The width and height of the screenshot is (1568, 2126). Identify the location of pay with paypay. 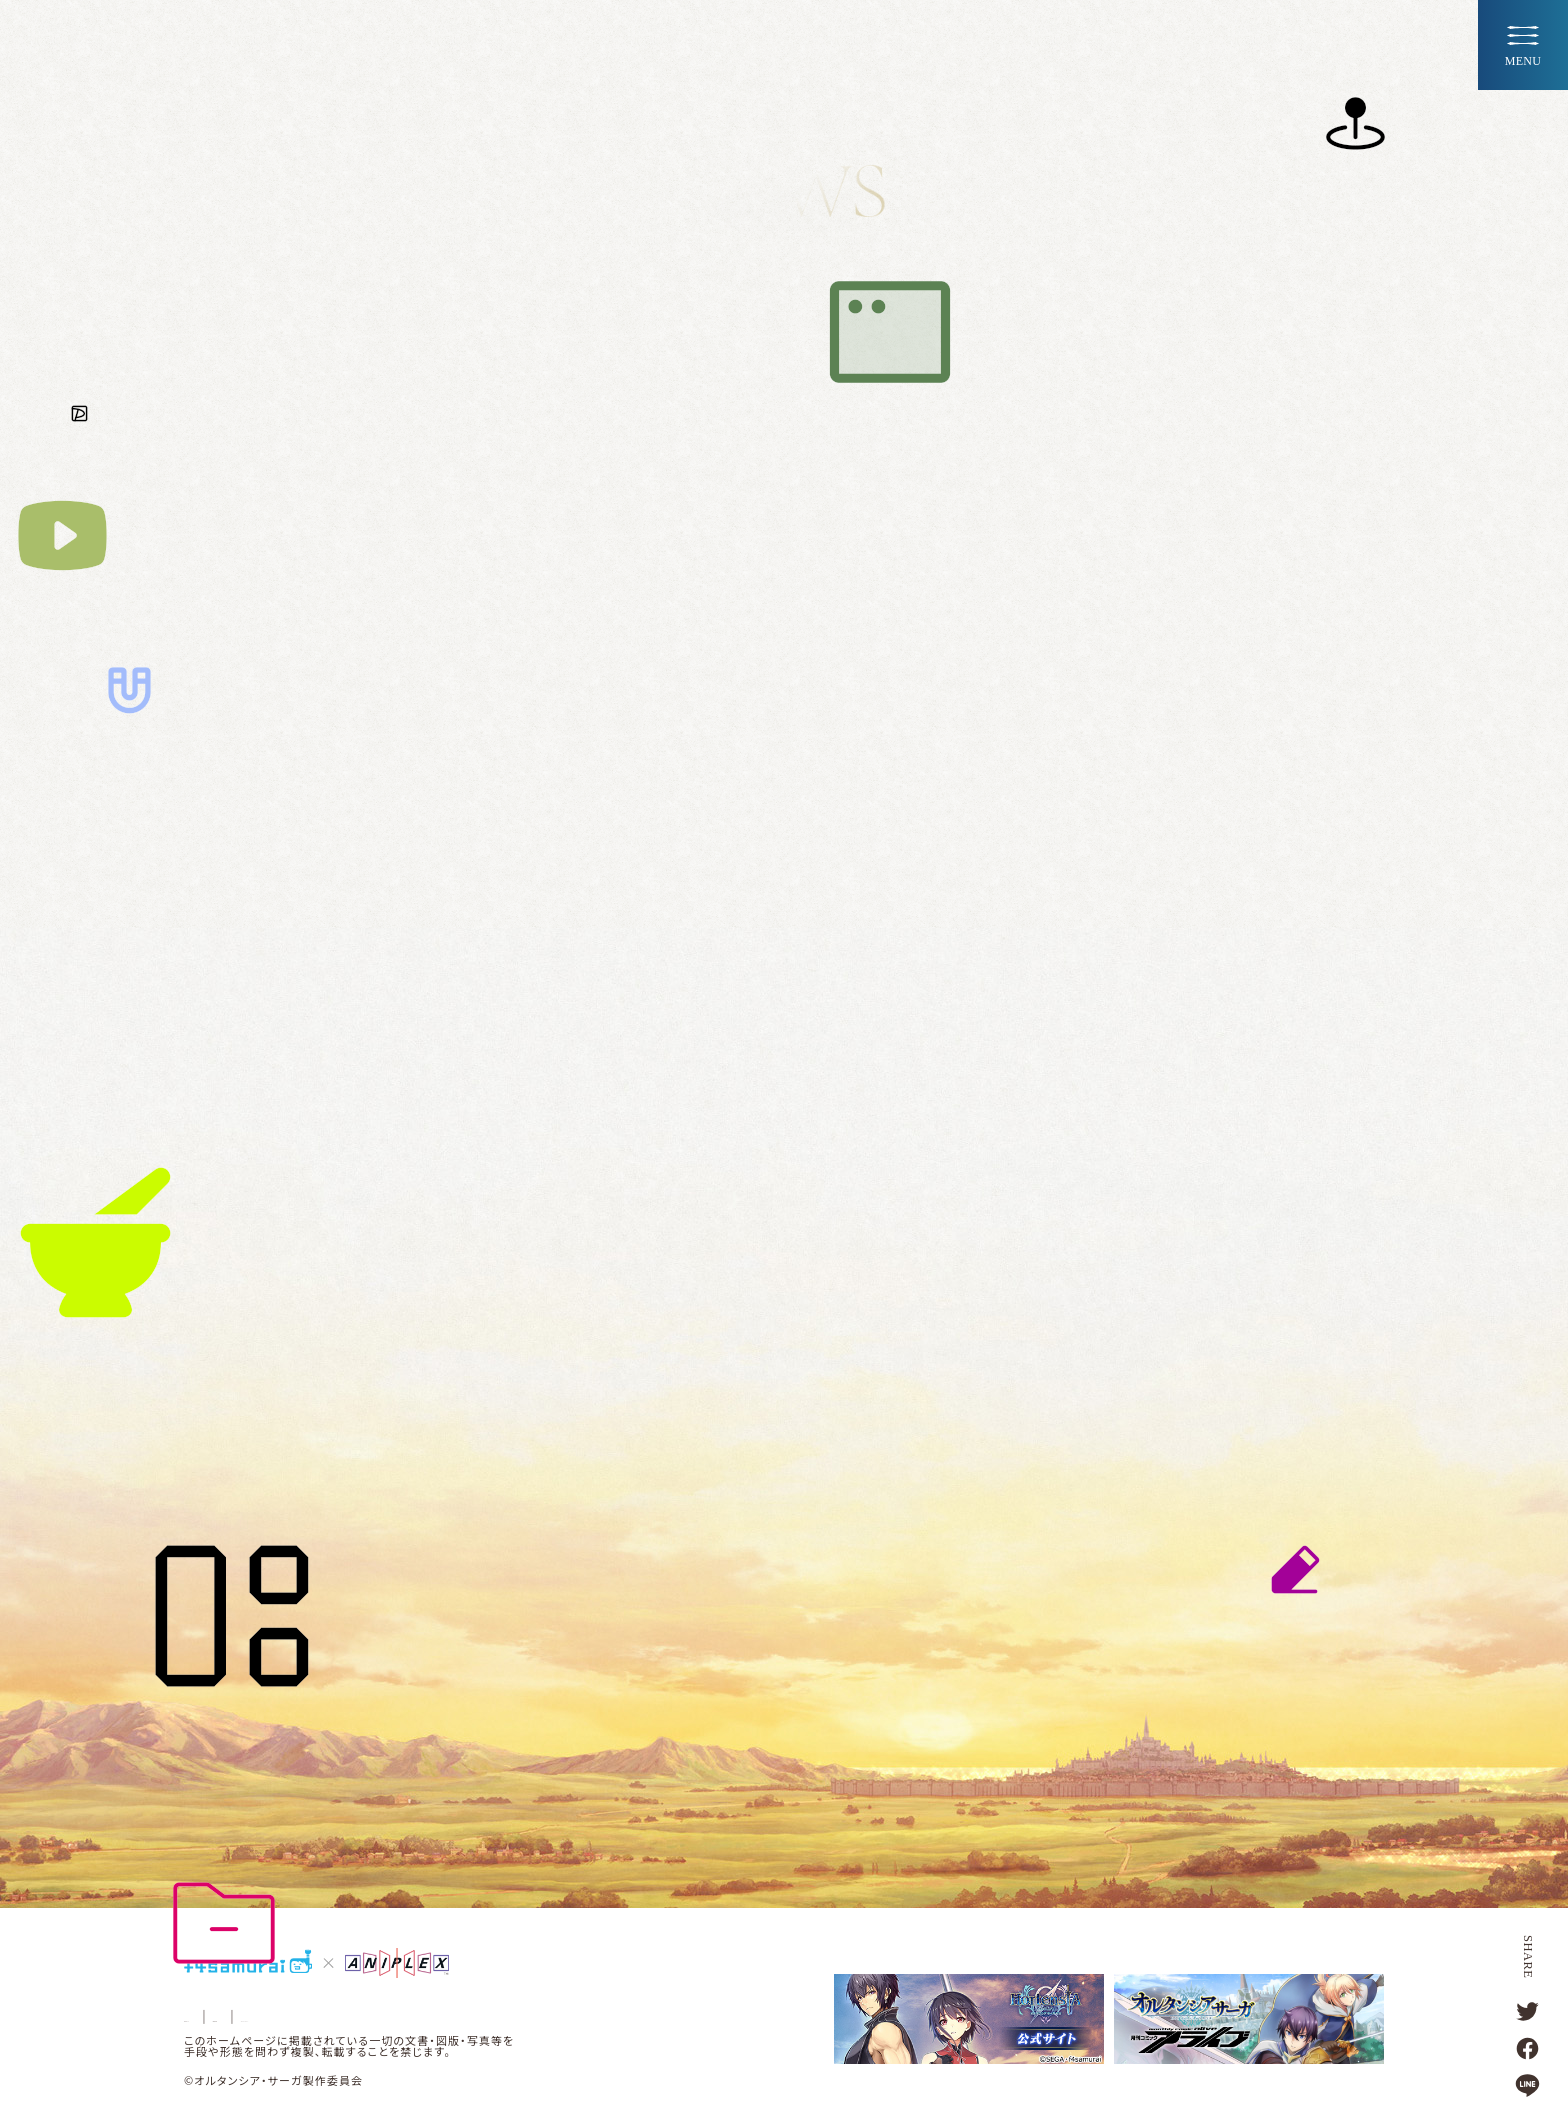
(79, 413).